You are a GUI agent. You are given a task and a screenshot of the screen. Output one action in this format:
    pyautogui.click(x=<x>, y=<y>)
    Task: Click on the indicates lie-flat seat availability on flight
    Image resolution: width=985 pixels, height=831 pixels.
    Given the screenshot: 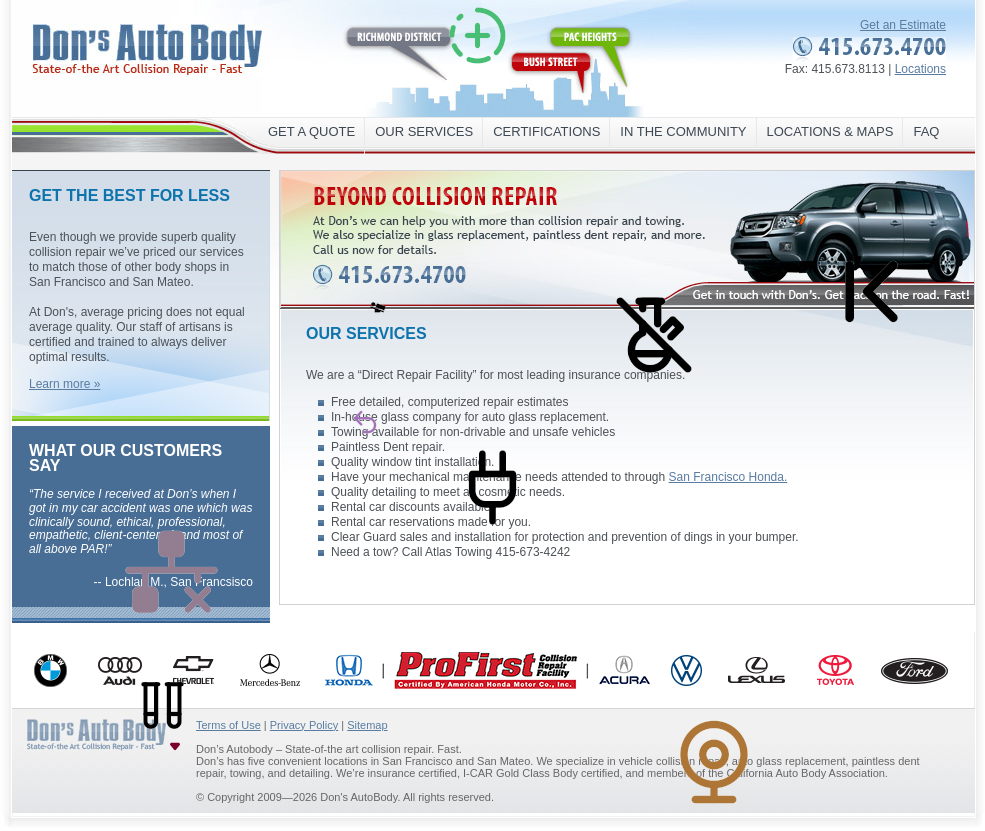 What is the action you would take?
    pyautogui.click(x=377, y=307)
    